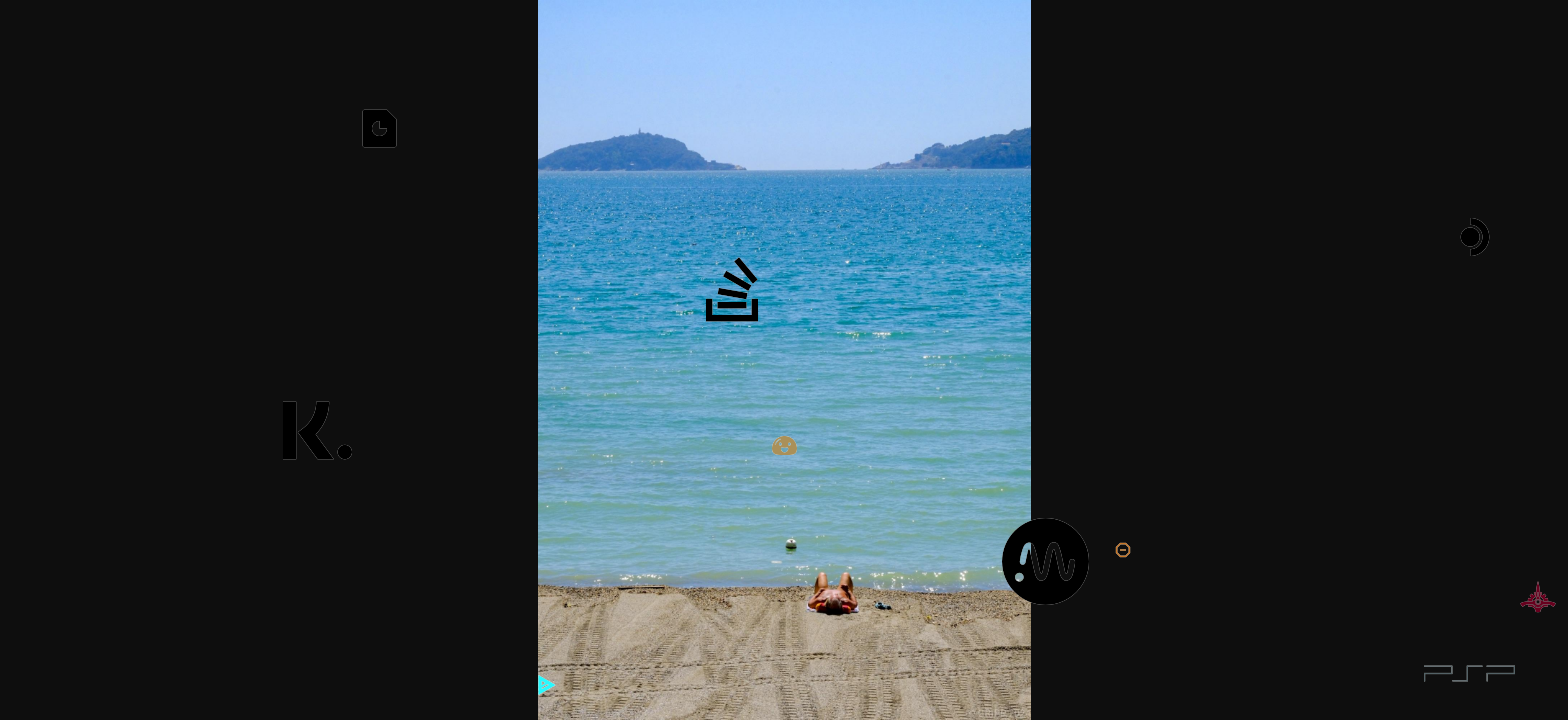 This screenshot has height=720, width=1568. I want to click on indicates spam or blocked content, so click(1123, 550).